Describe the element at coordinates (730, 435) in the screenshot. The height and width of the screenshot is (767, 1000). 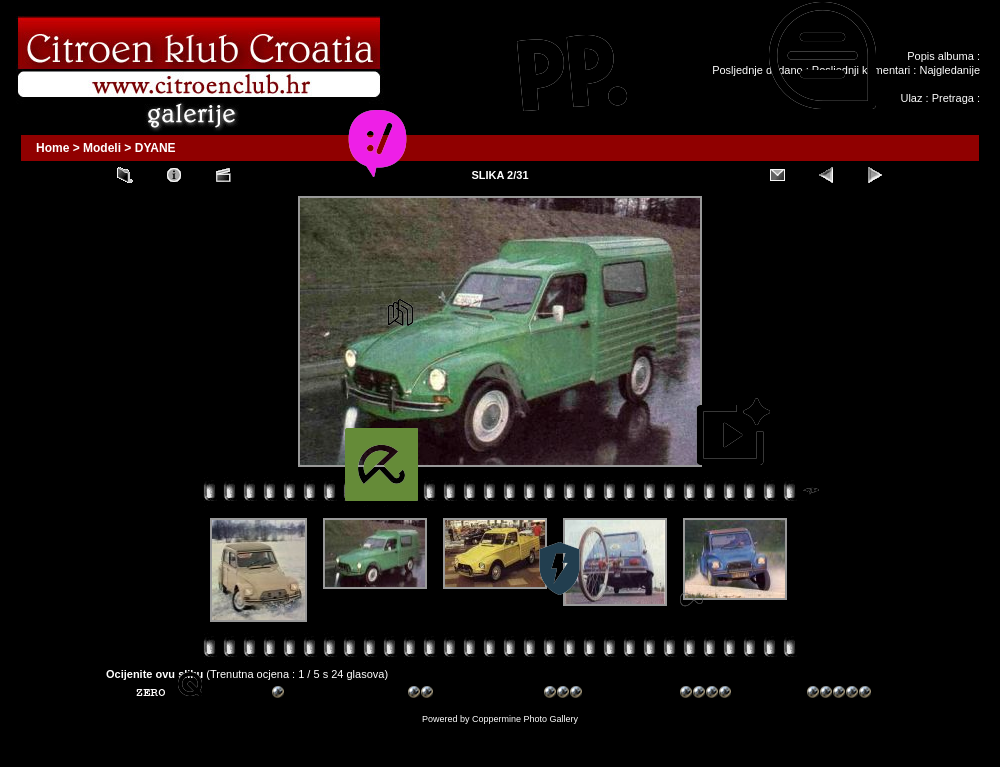
I see `access AI-powered video generation tools` at that location.